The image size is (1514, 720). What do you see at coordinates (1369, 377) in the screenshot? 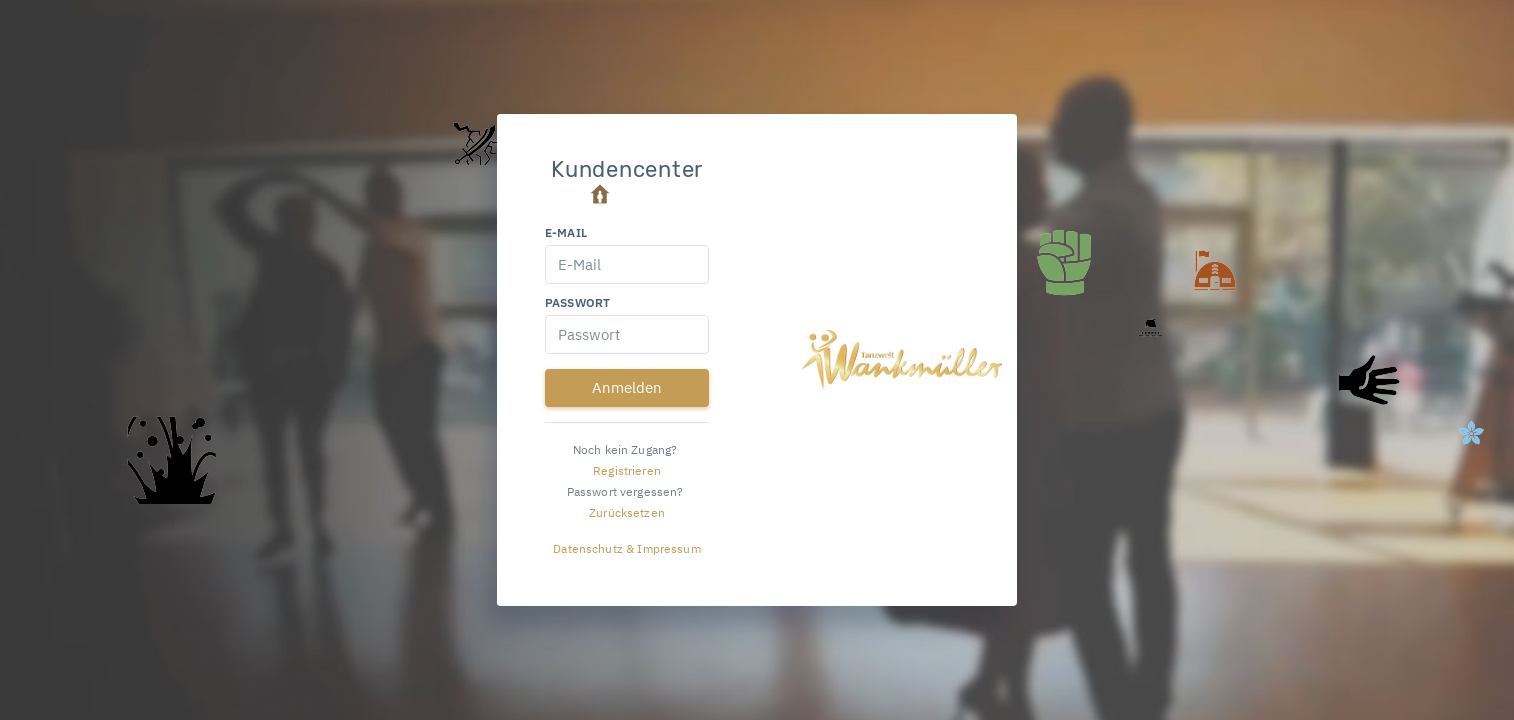
I see `play hand gesture in a game (paper in rock-paper-scissors)` at bounding box center [1369, 377].